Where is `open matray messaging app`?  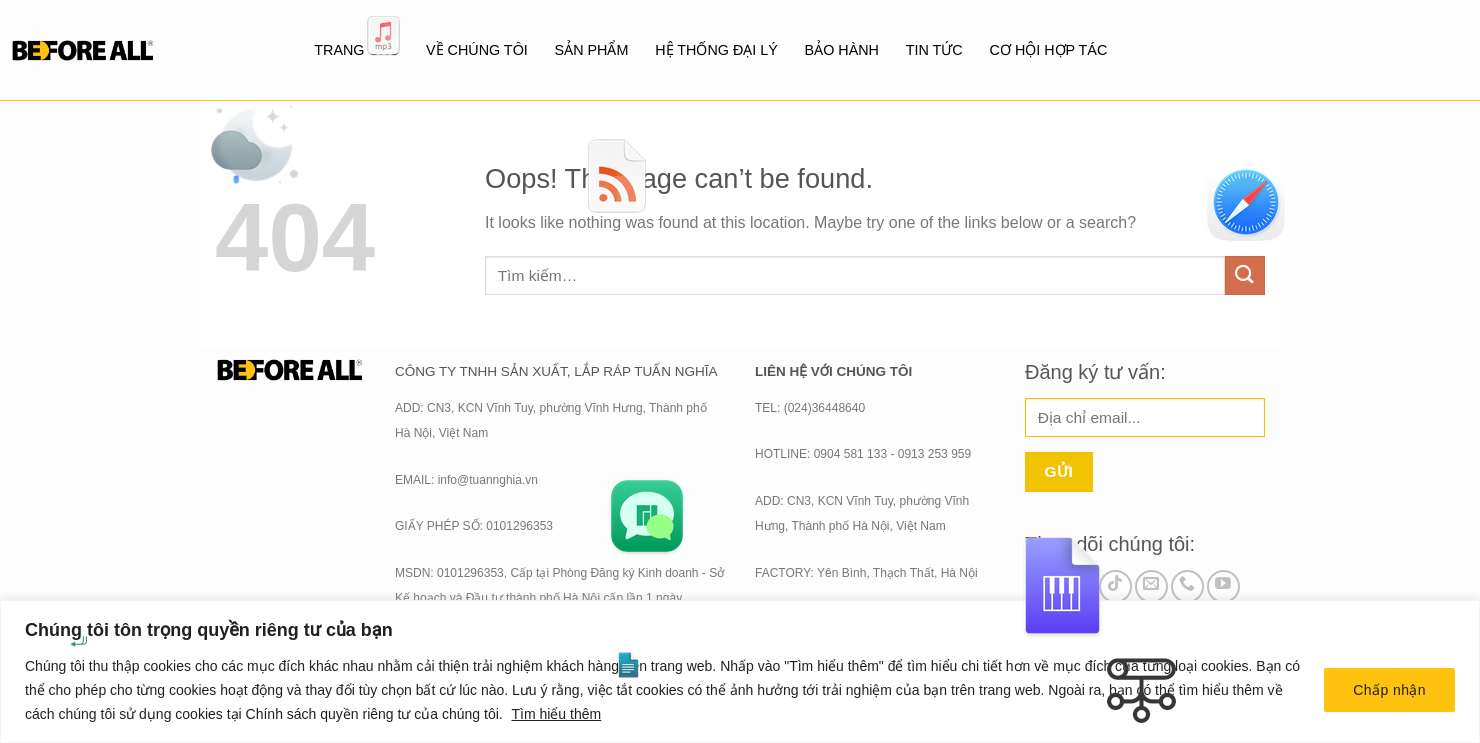 open matray messaging app is located at coordinates (647, 516).